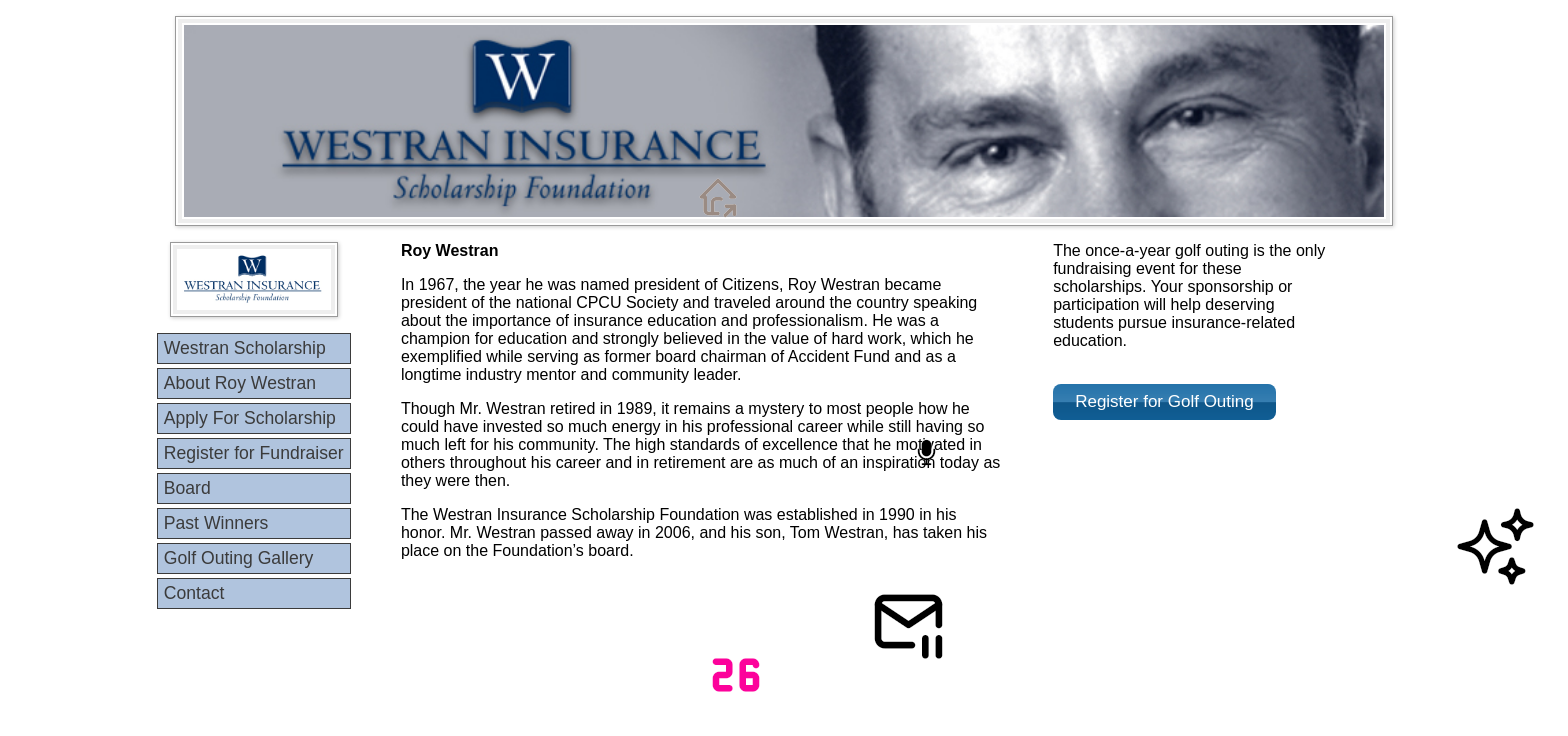  What do you see at coordinates (1495, 546) in the screenshot?
I see `indicates new or AI-generated content` at bounding box center [1495, 546].